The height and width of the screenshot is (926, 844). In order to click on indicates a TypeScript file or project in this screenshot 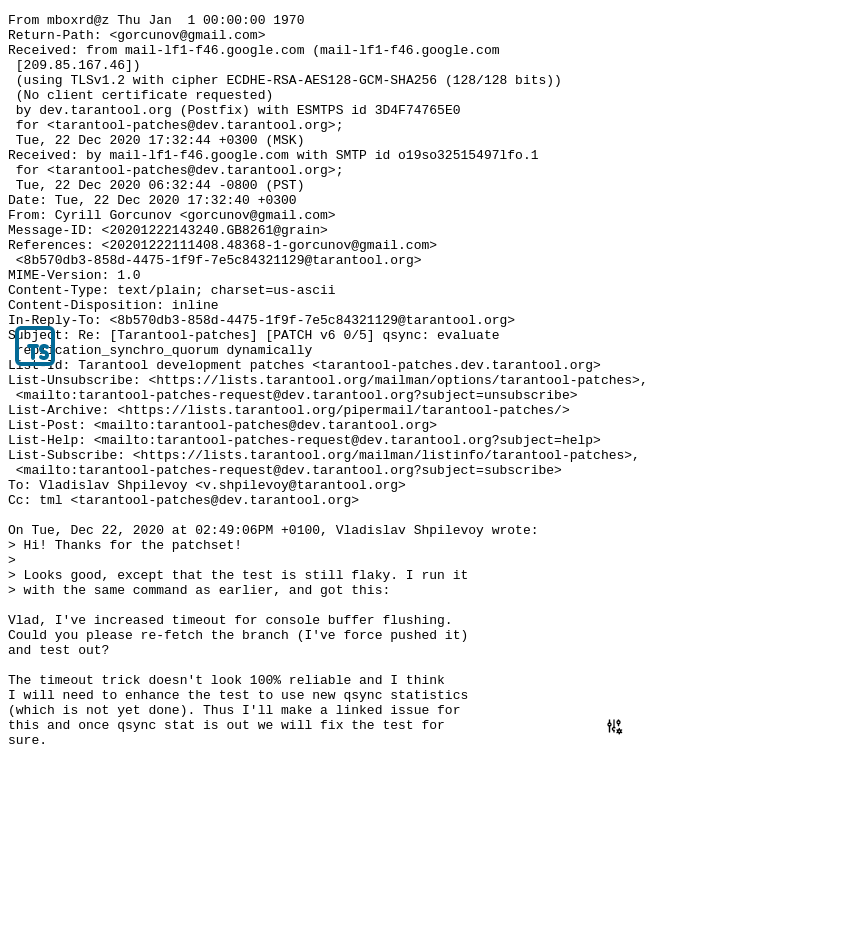, I will do `click(35, 346)`.